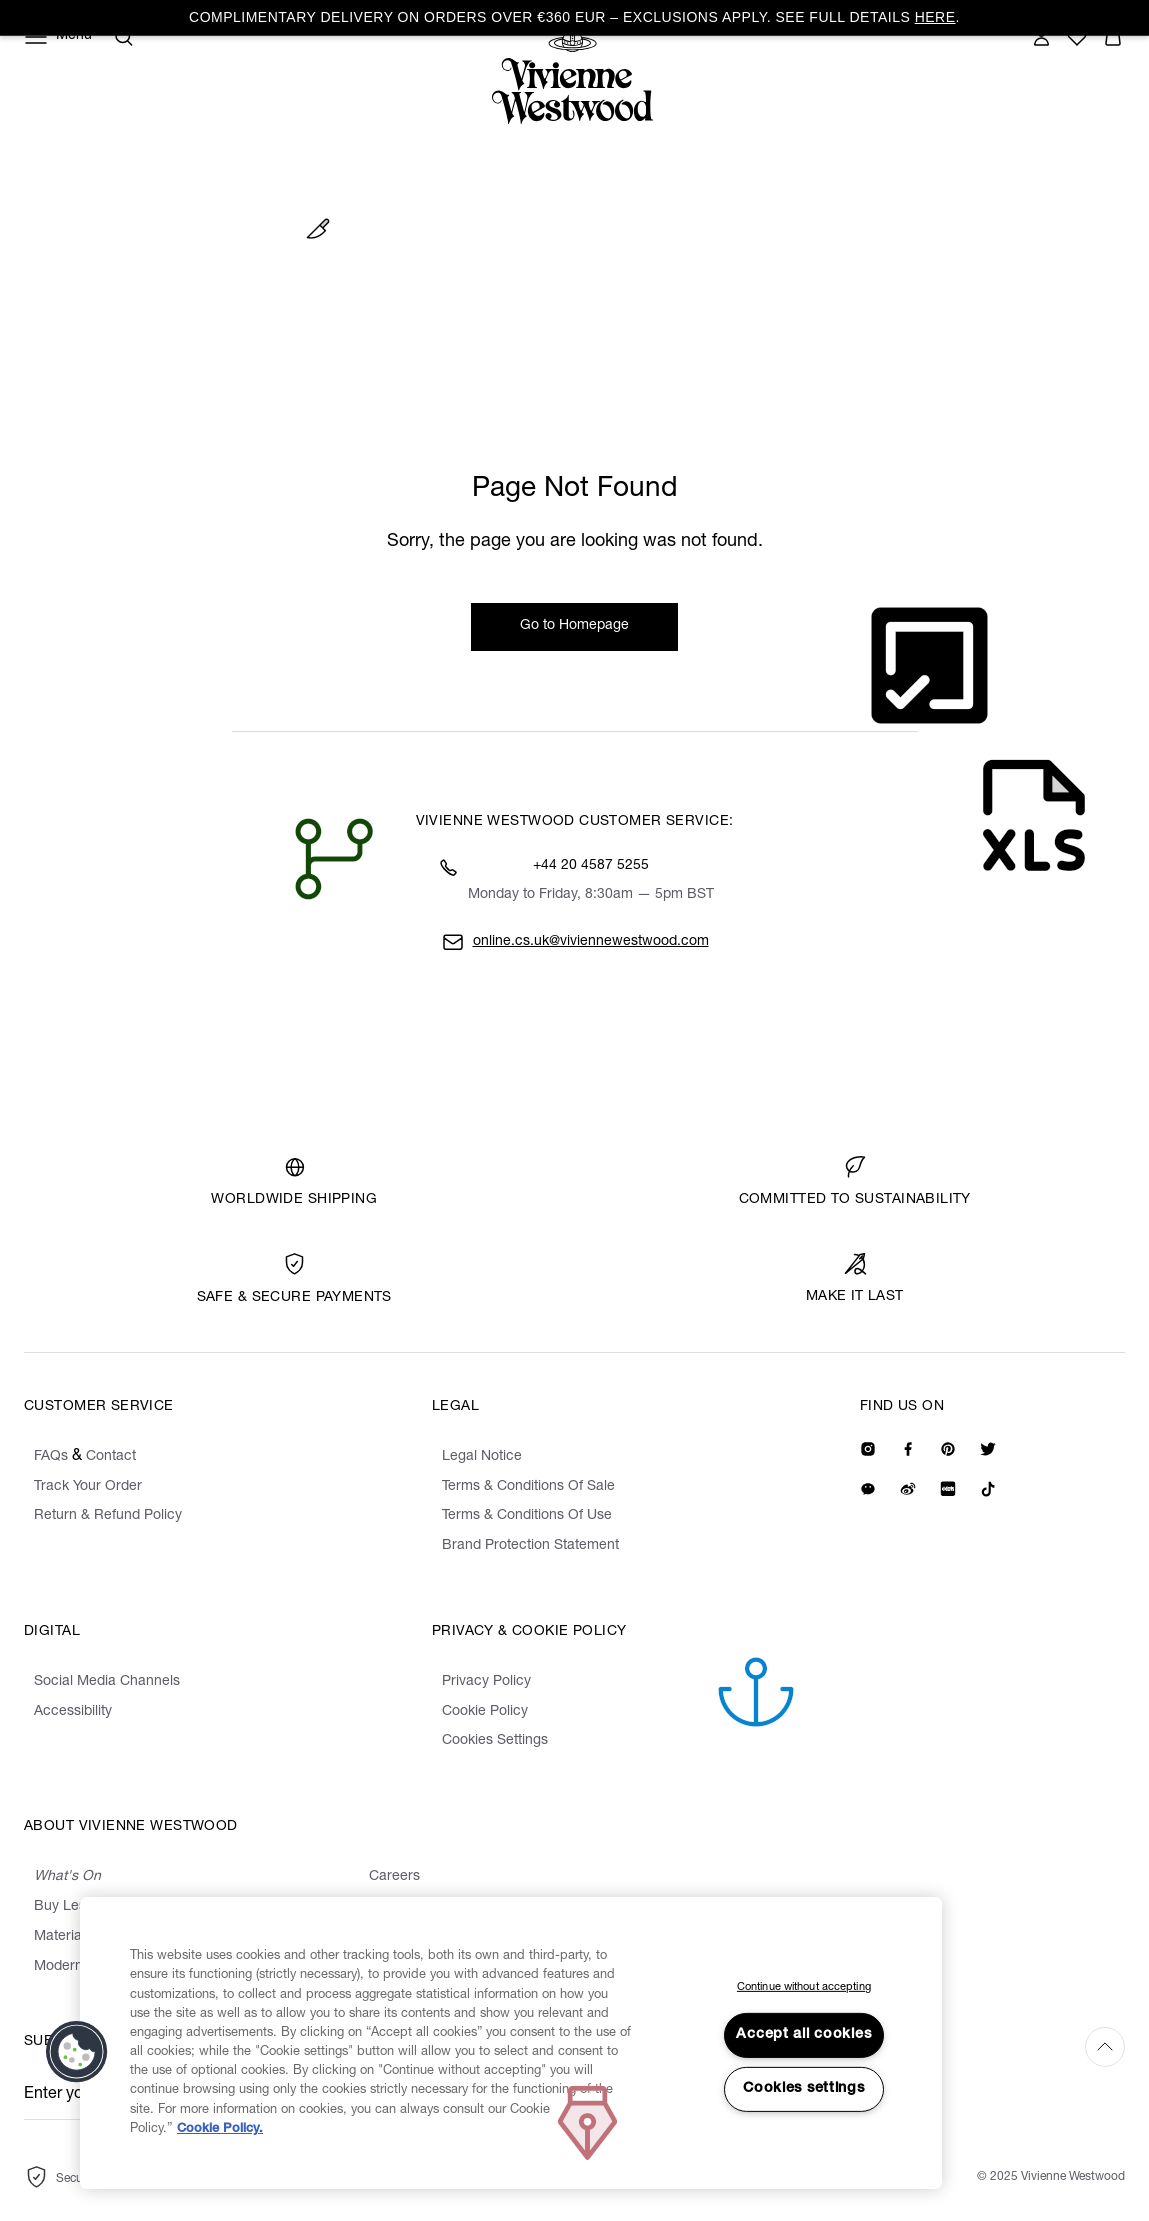  Describe the element at coordinates (318, 229) in the screenshot. I see `kitchen or cooking tools category` at that location.